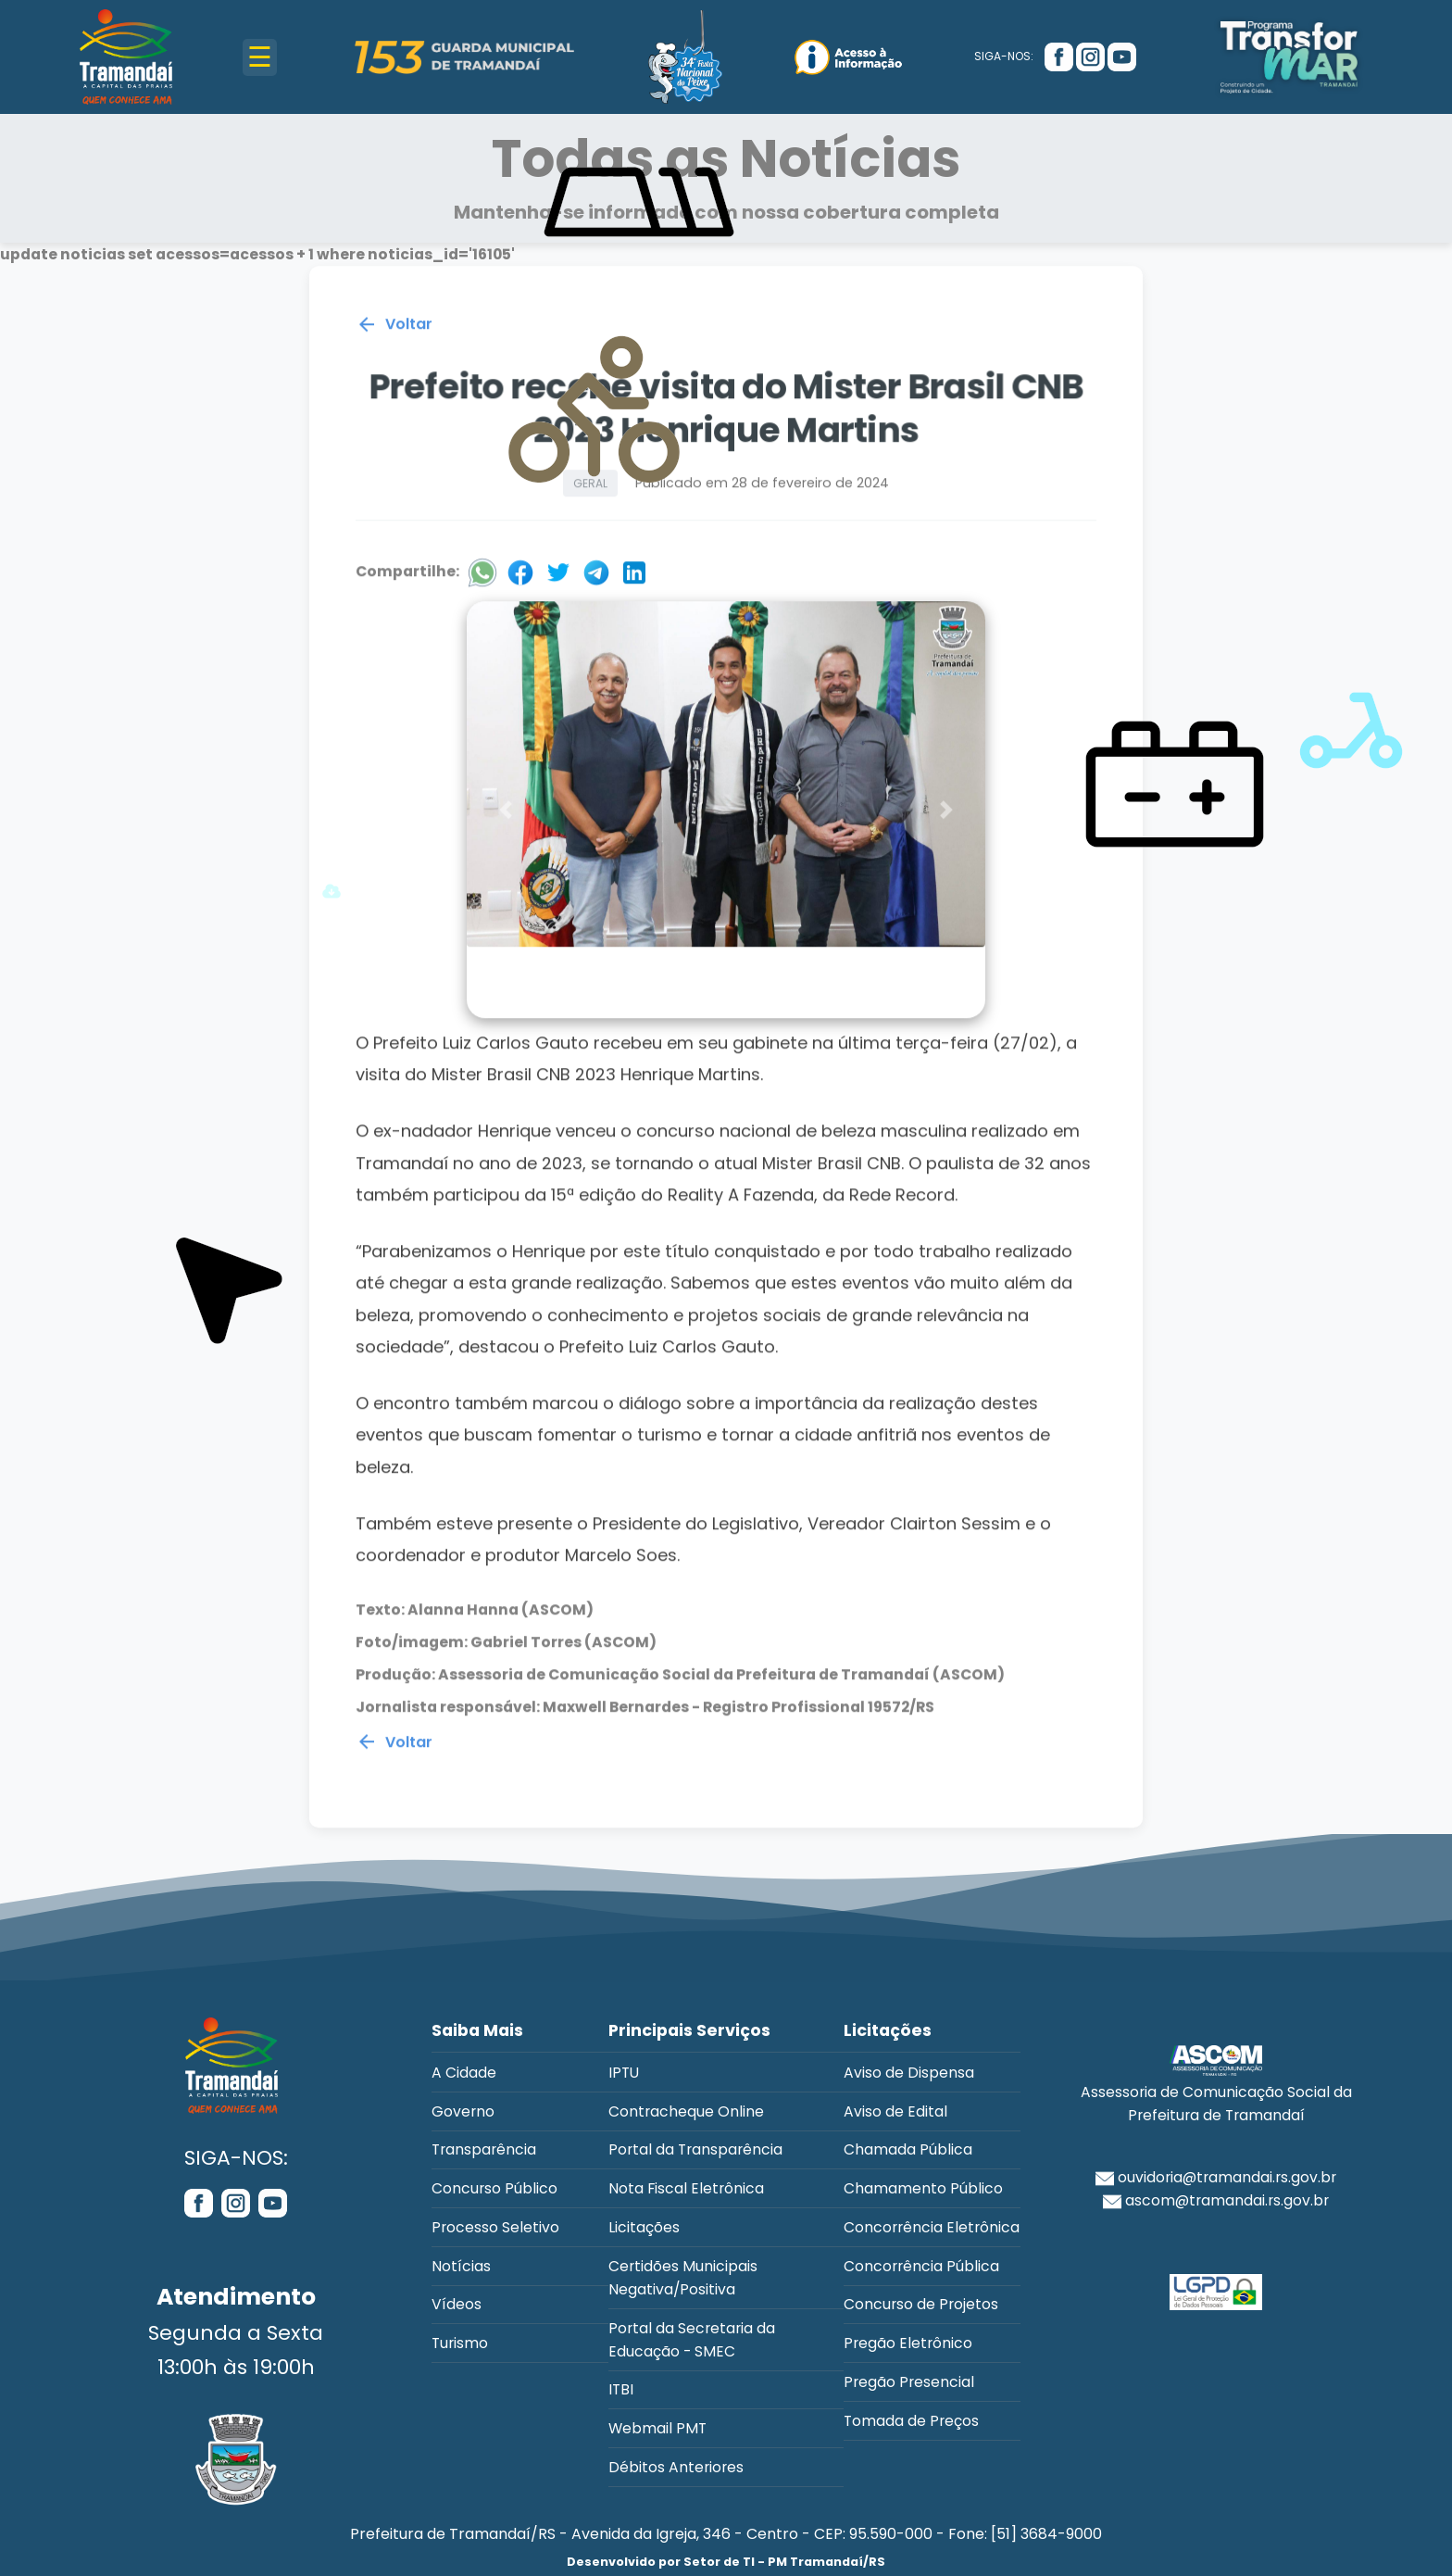 This screenshot has width=1452, height=2576. What do you see at coordinates (639, 202) in the screenshot?
I see `switch between open tabs` at bounding box center [639, 202].